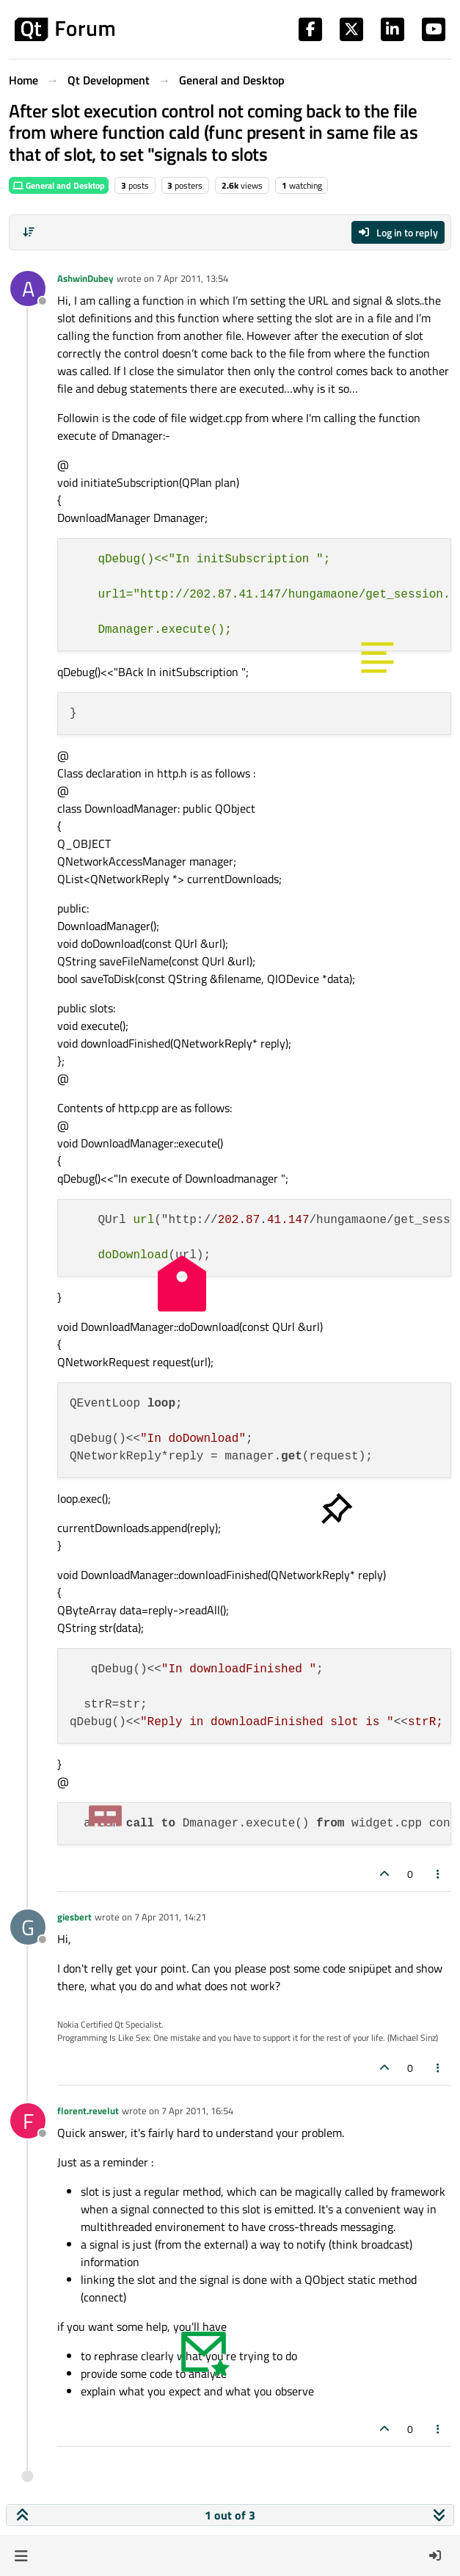 This screenshot has width=460, height=2576. What do you see at coordinates (182, 1285) in the screenshot?
I see `navigate to home screen` at bounding box center [182, 1285].